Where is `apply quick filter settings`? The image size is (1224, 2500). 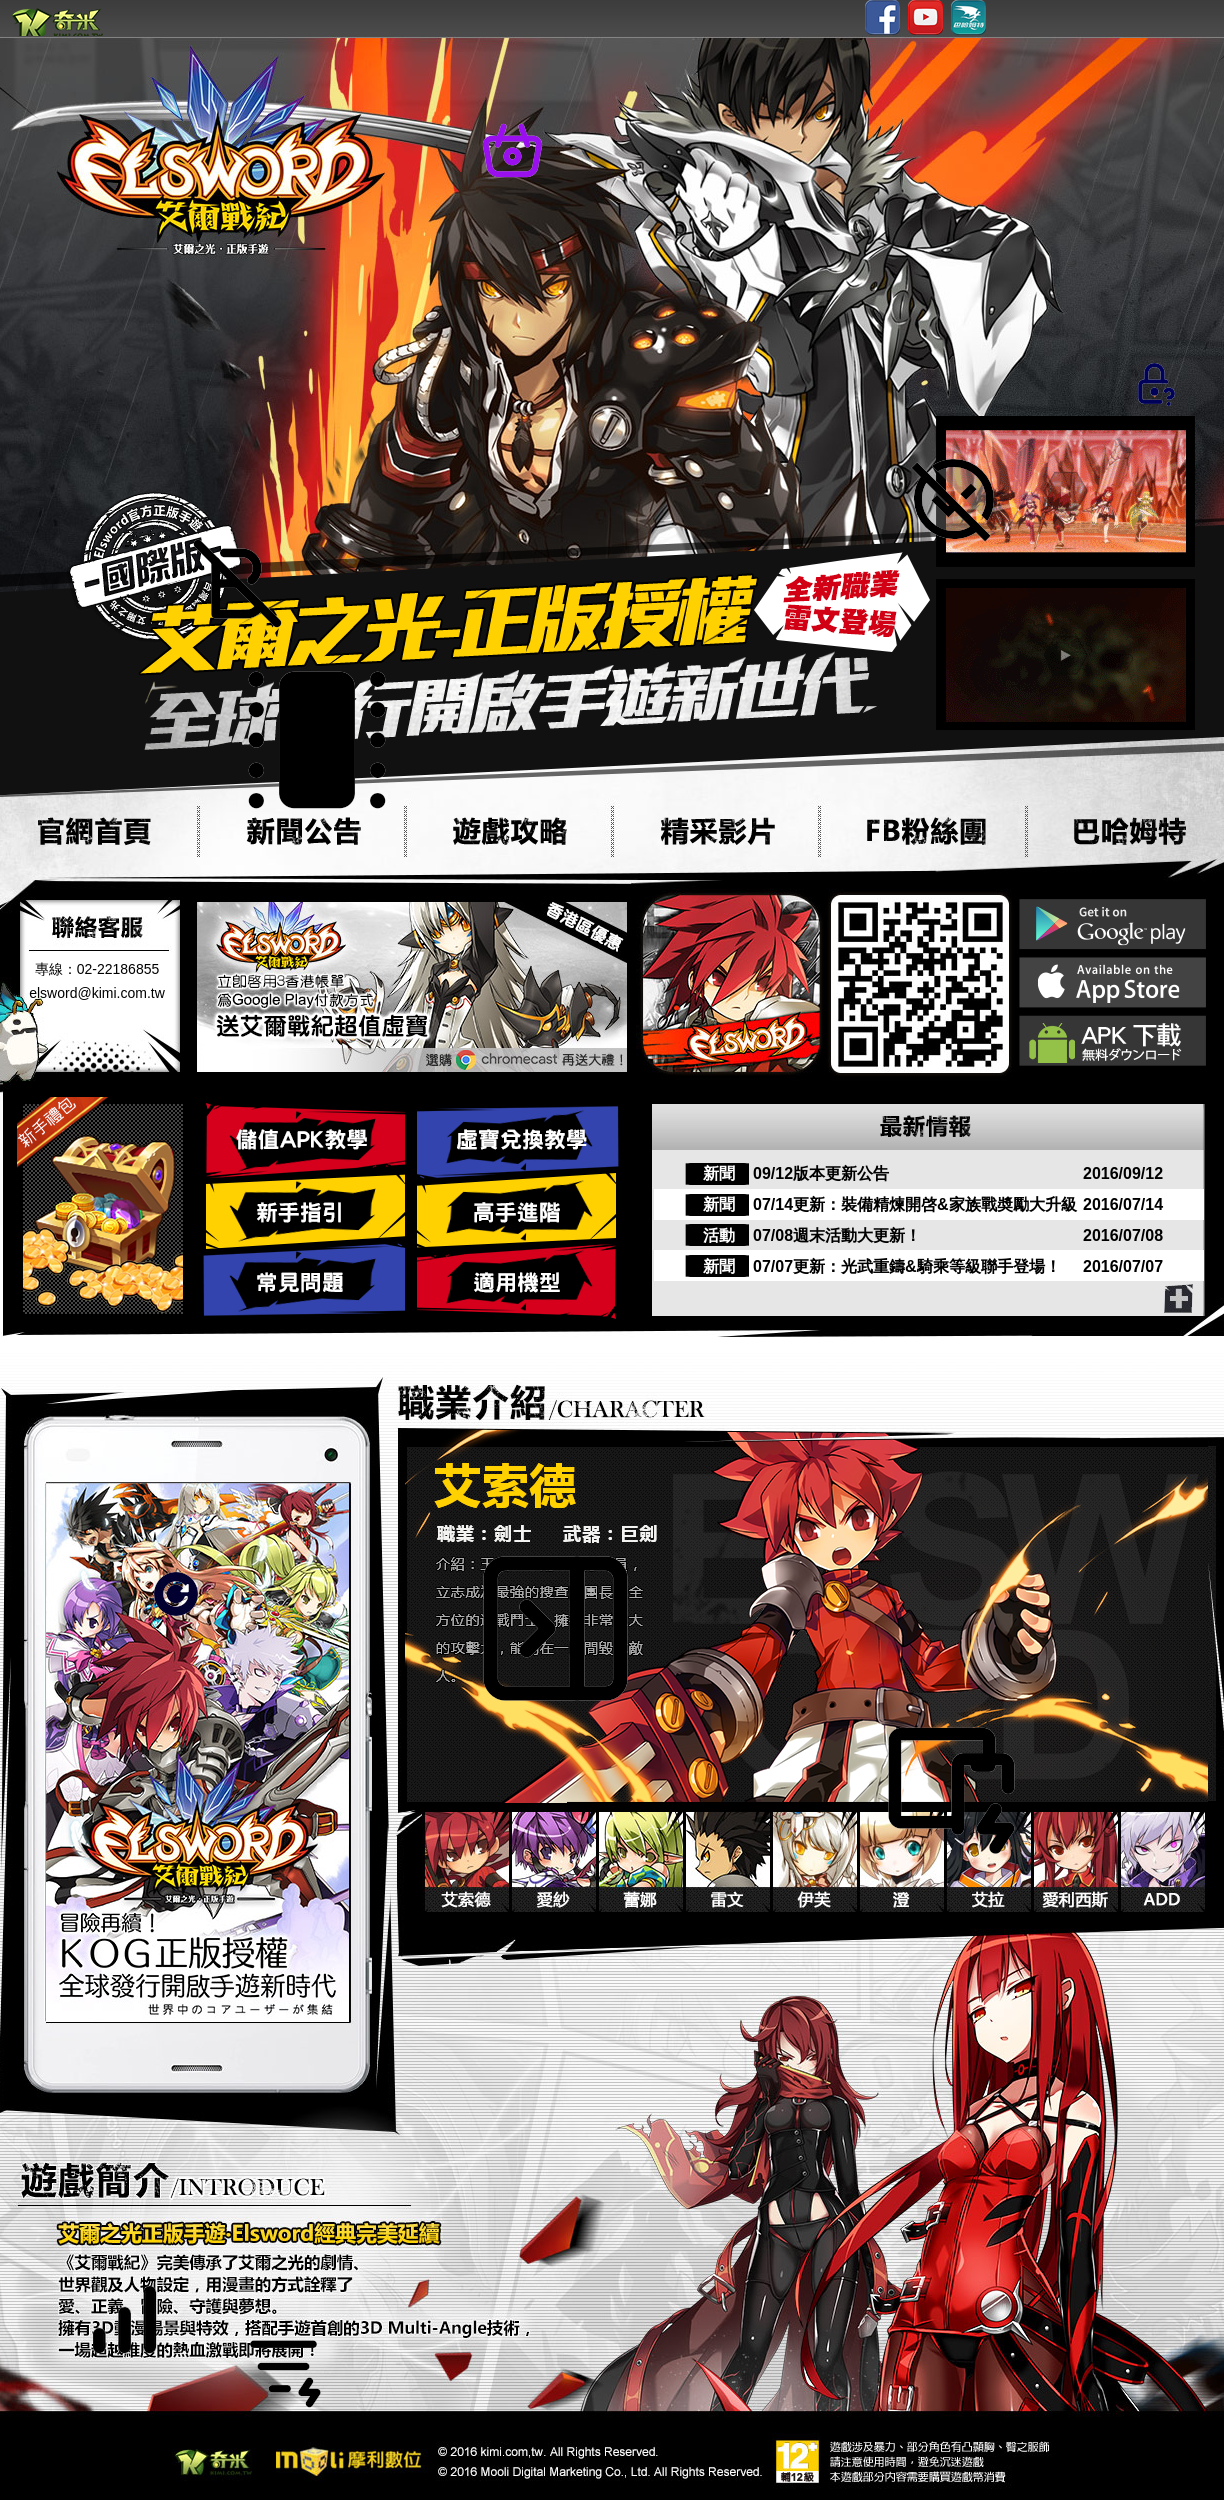 apply quick filter settings is located at coordinates (283, 2366).